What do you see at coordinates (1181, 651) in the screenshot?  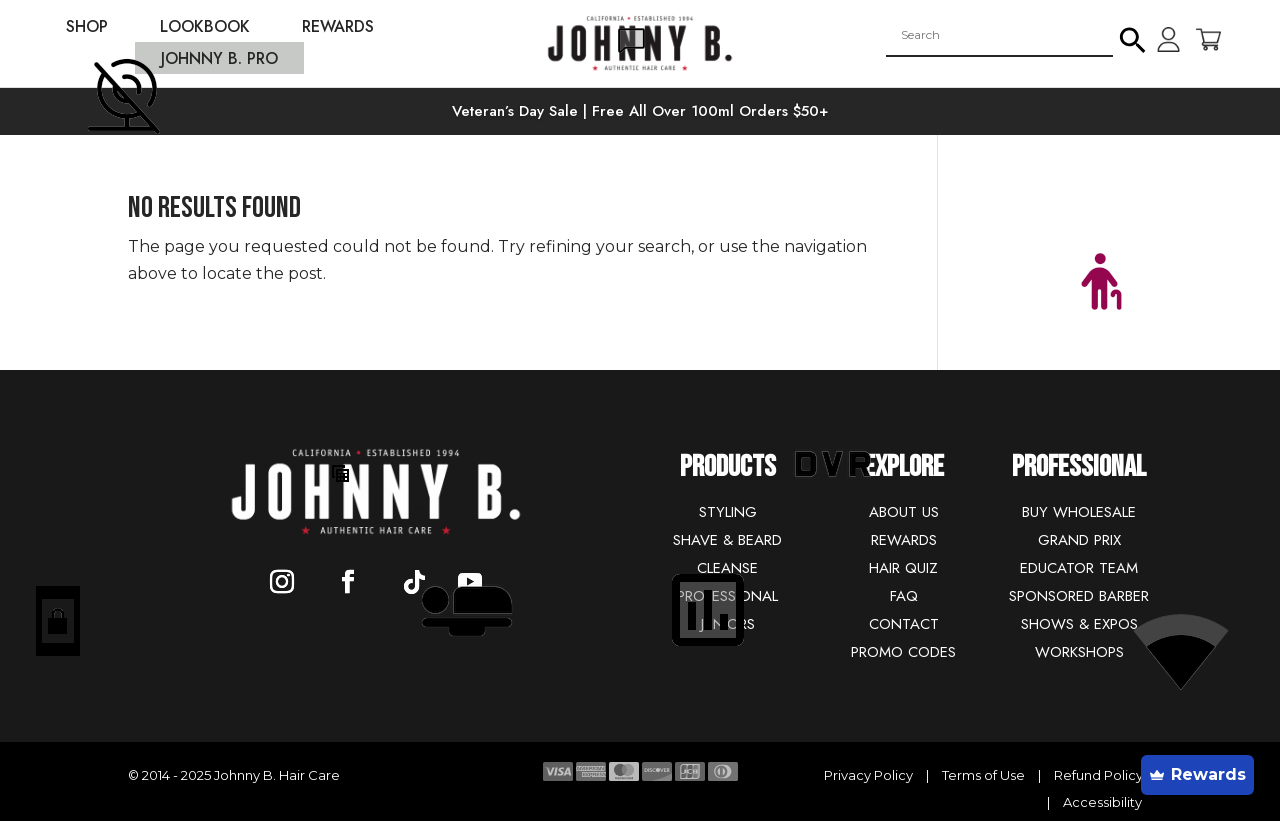 I see `indicates active wifi connection` at bounding box center [1181, 651].